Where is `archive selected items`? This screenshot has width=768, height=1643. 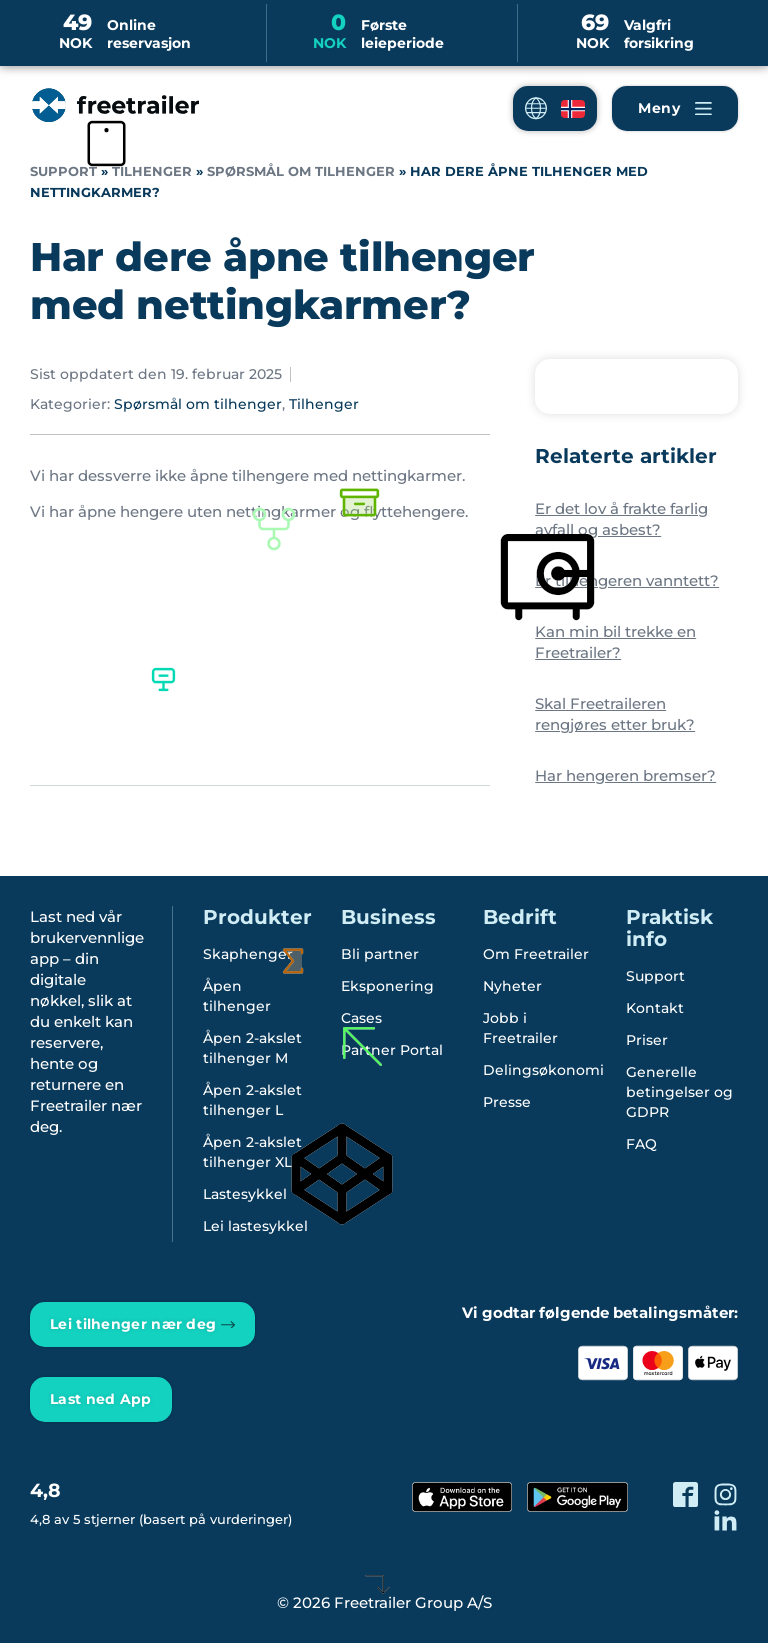 archive selected items is located at coordinates (359, 502).